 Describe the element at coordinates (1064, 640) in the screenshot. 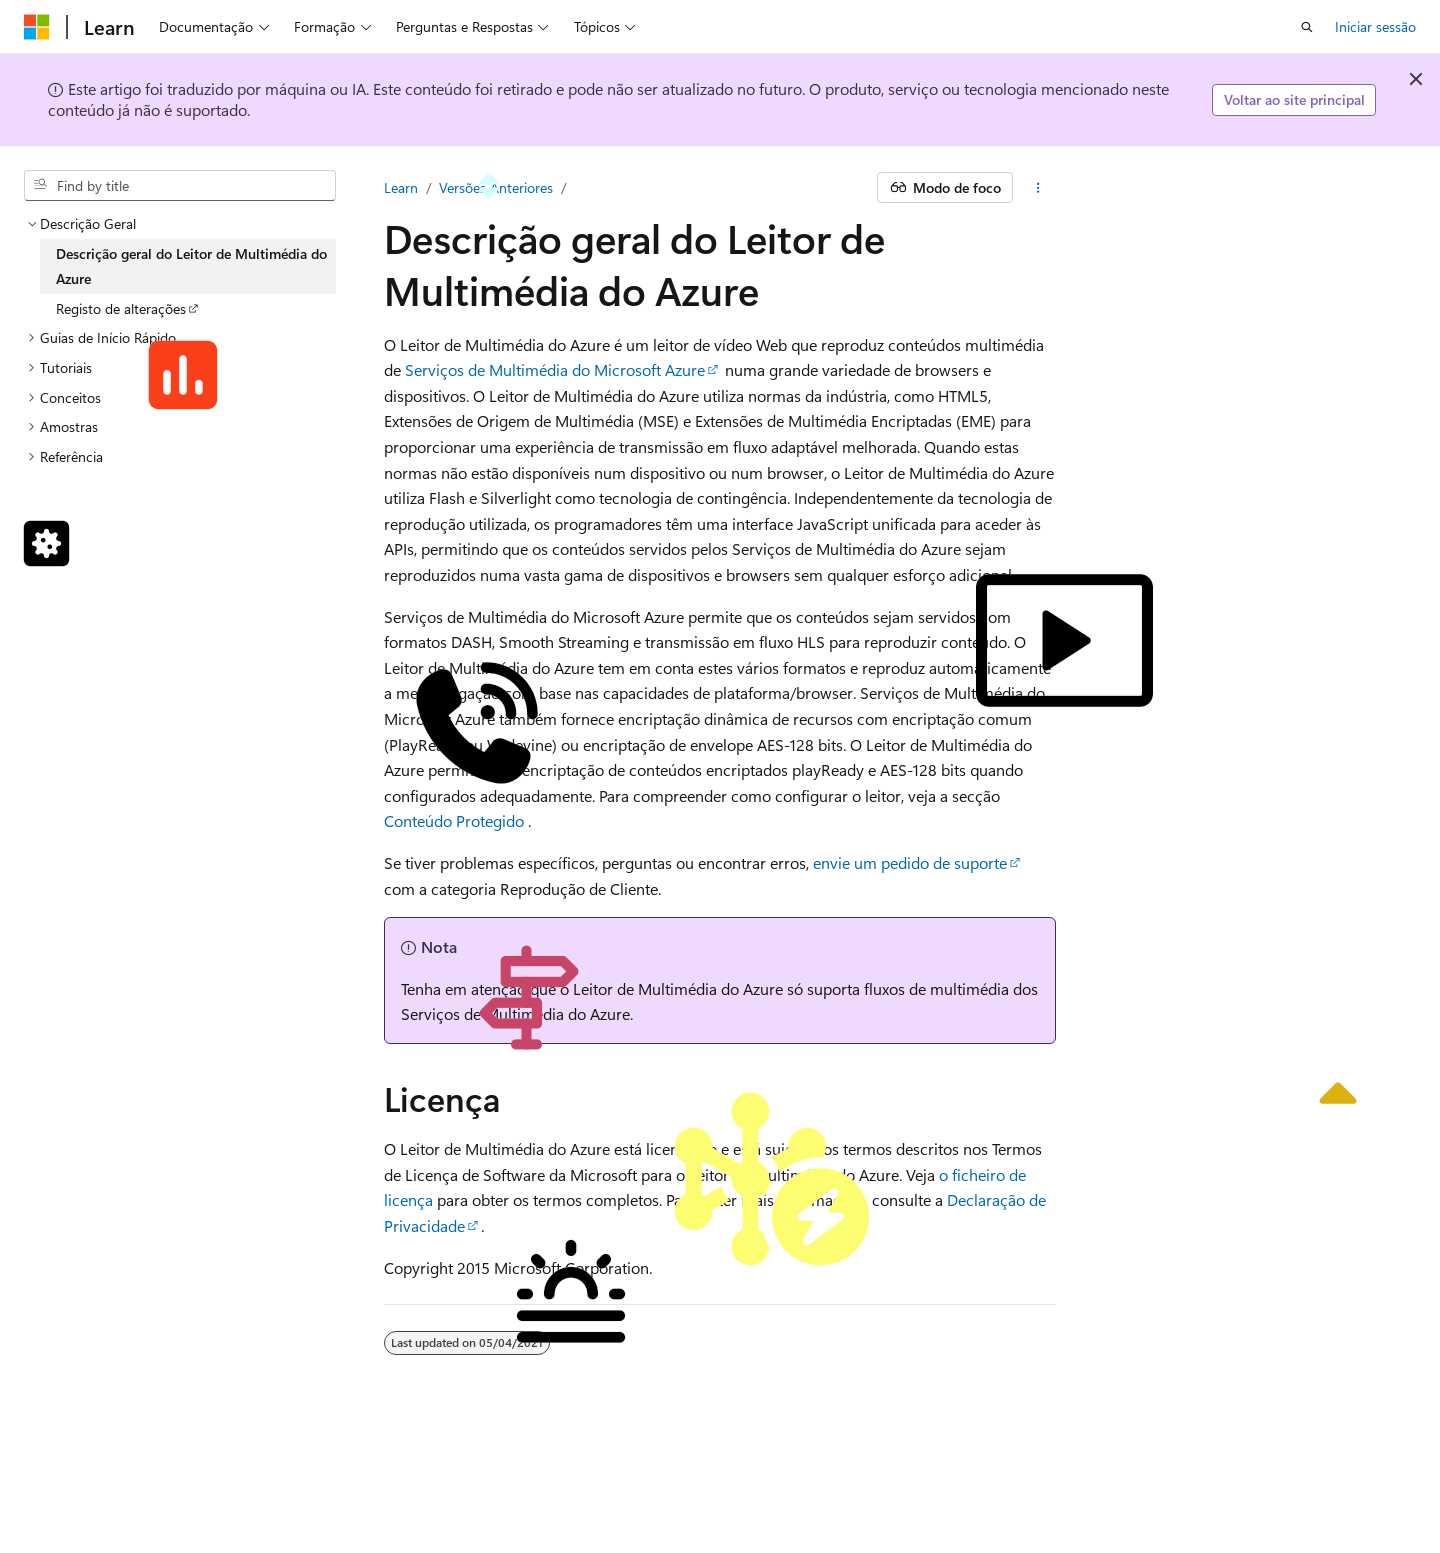

I see `play a video` at that location.